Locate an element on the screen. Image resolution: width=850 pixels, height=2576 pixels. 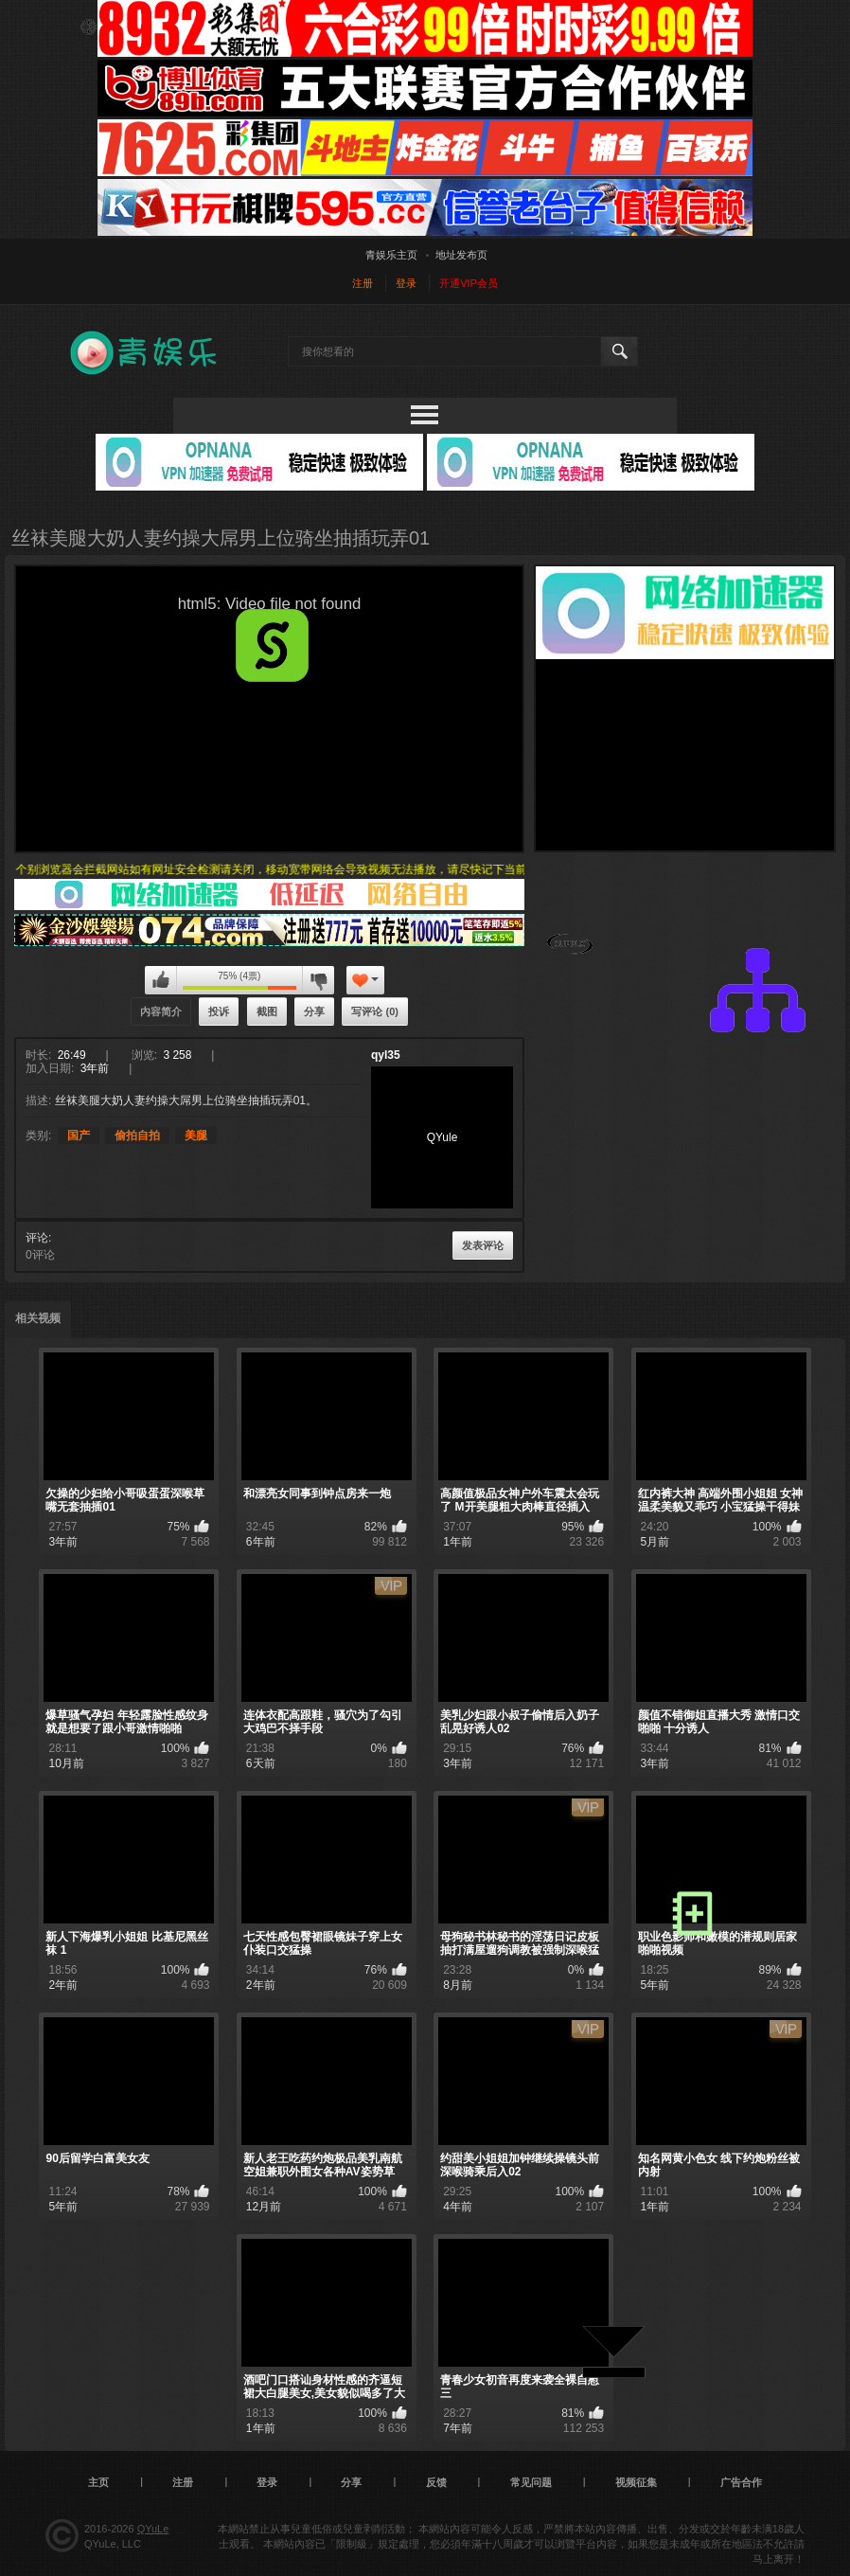
access health records or medical history is located at coordinates (692, 1913).